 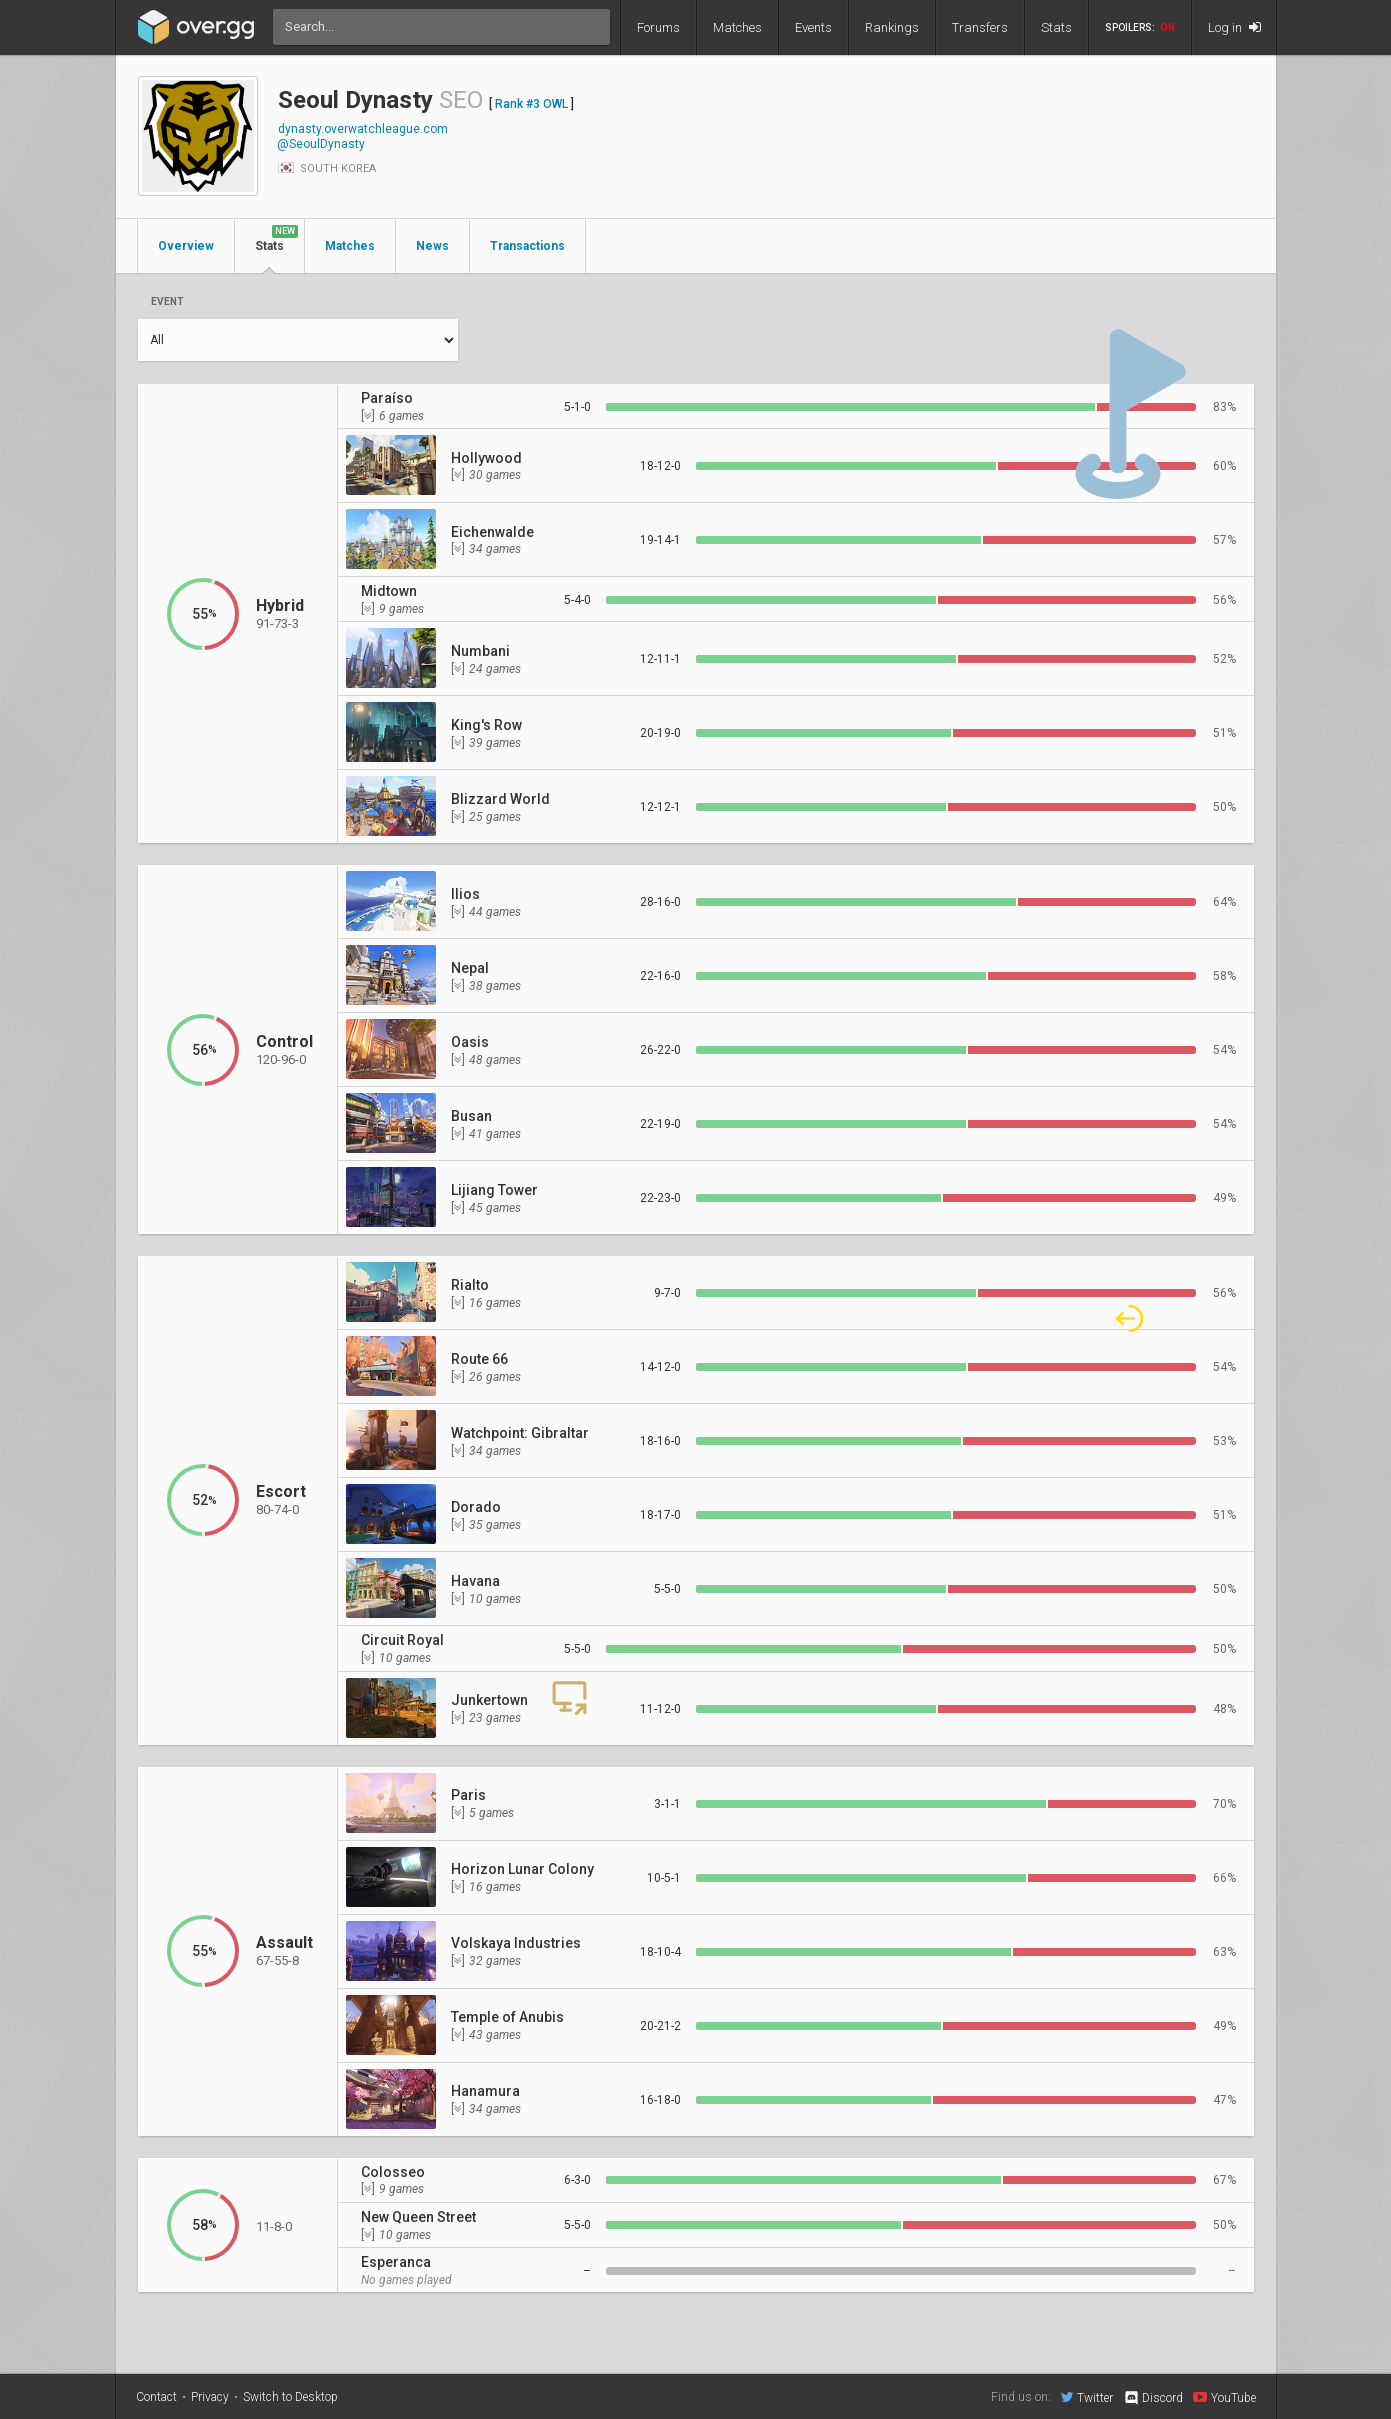 I want to click on access golf course or mini golf features, so click(x=1118, y=414).